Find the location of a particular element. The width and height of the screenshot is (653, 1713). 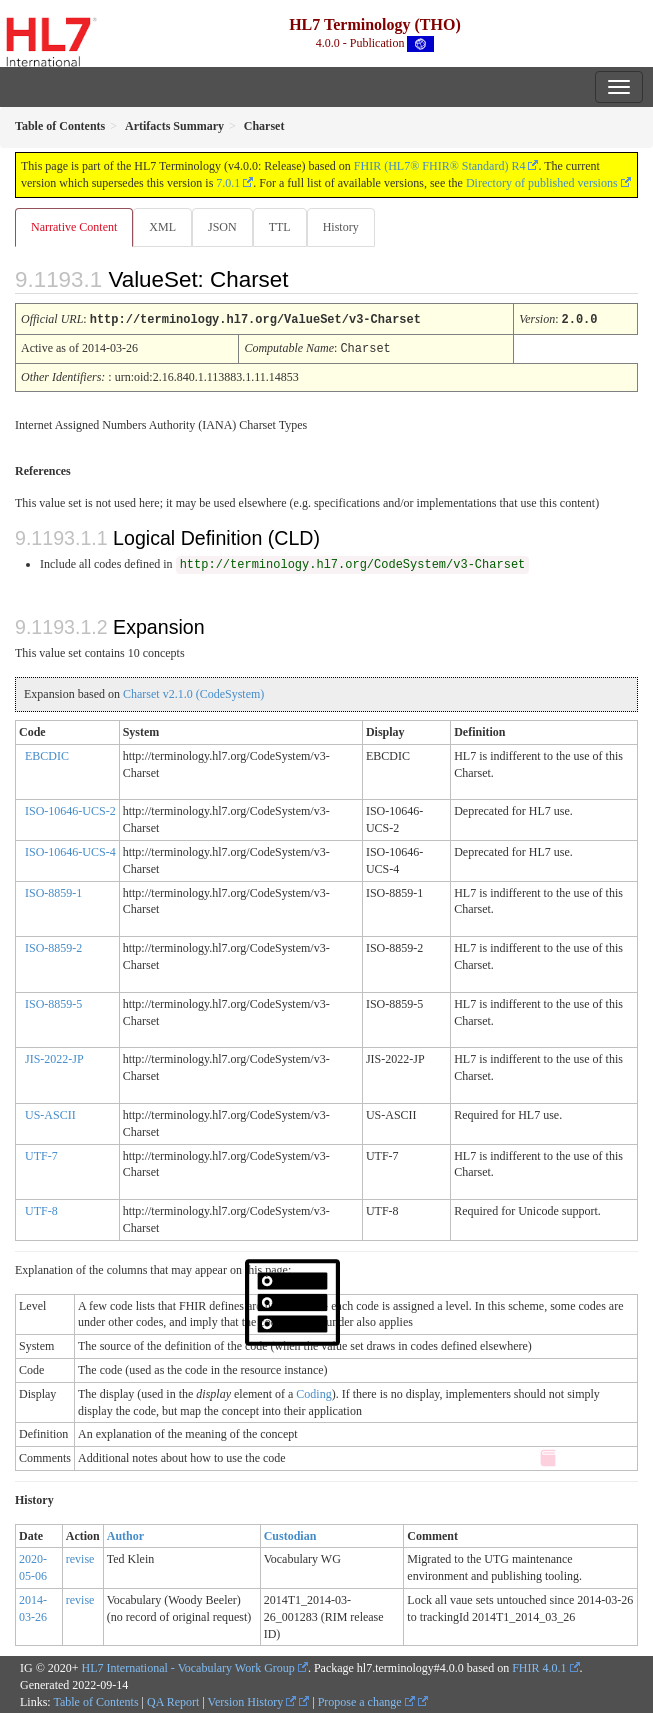

openmediavault network-attached storage application is located at coordinates (292, 1302).